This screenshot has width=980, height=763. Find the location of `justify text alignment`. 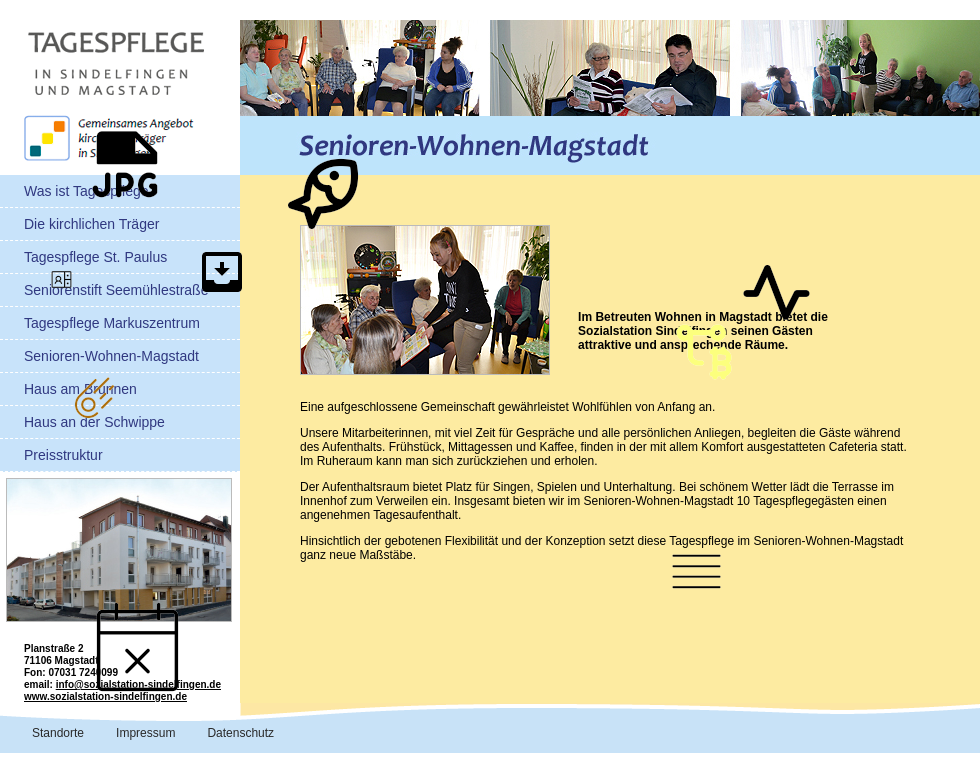

justify text alignment is located at coordinates (696, 572).